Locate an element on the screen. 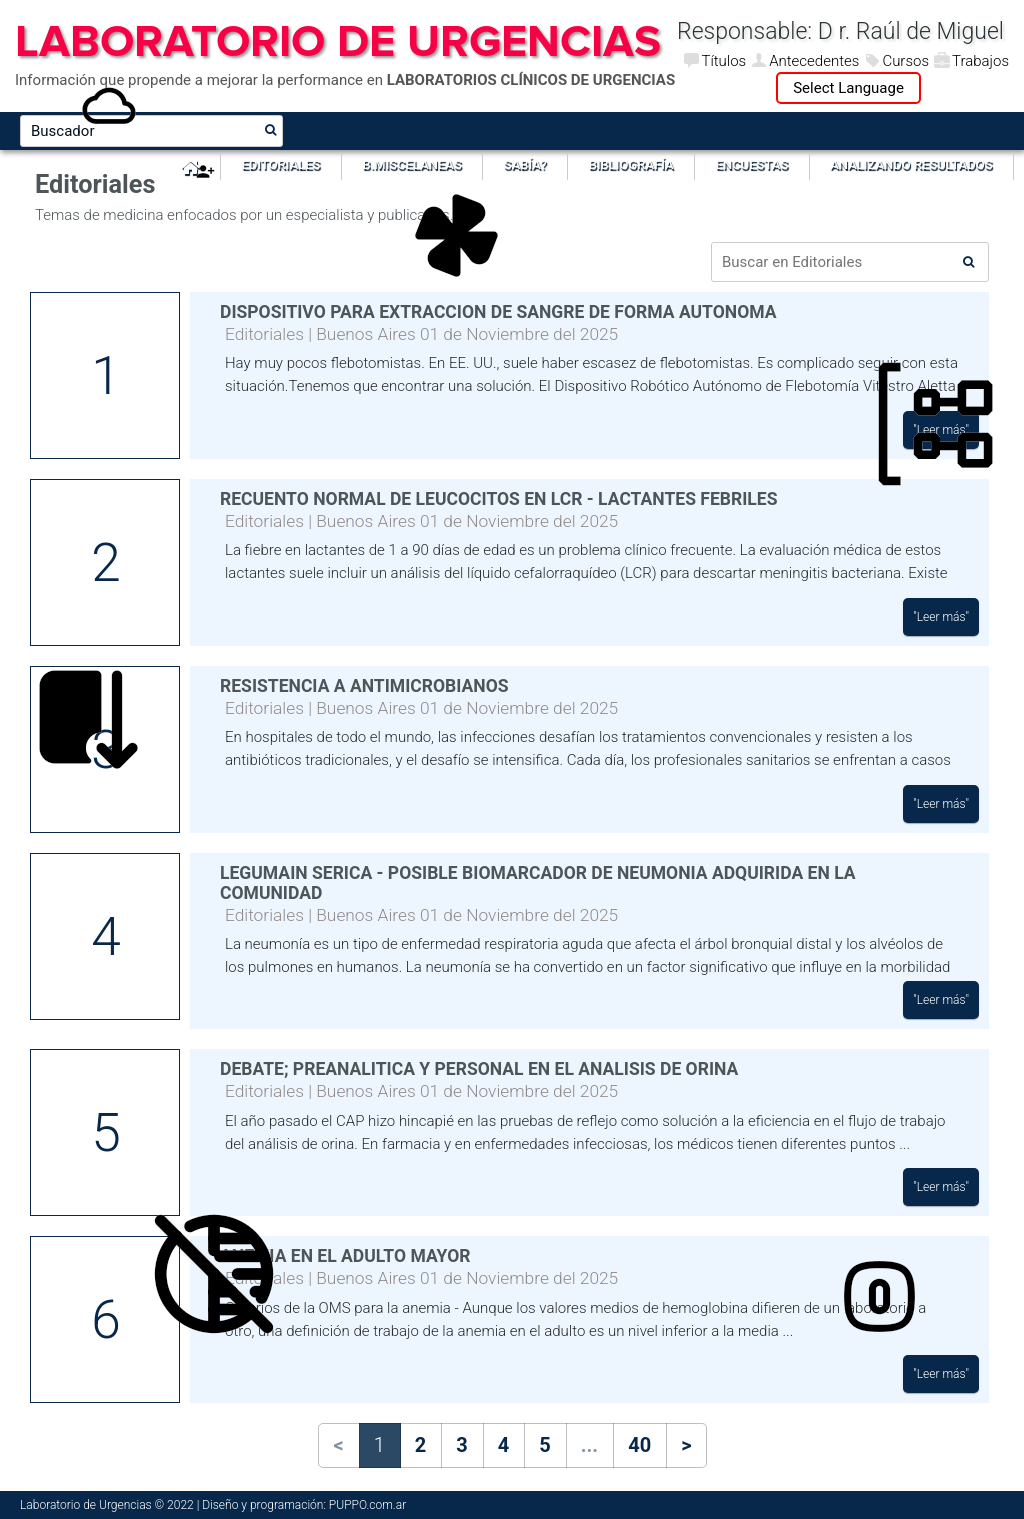 The height and width of the screenshot is (1519, 1024). disable blur effect is located at coordinates (214, 1274).